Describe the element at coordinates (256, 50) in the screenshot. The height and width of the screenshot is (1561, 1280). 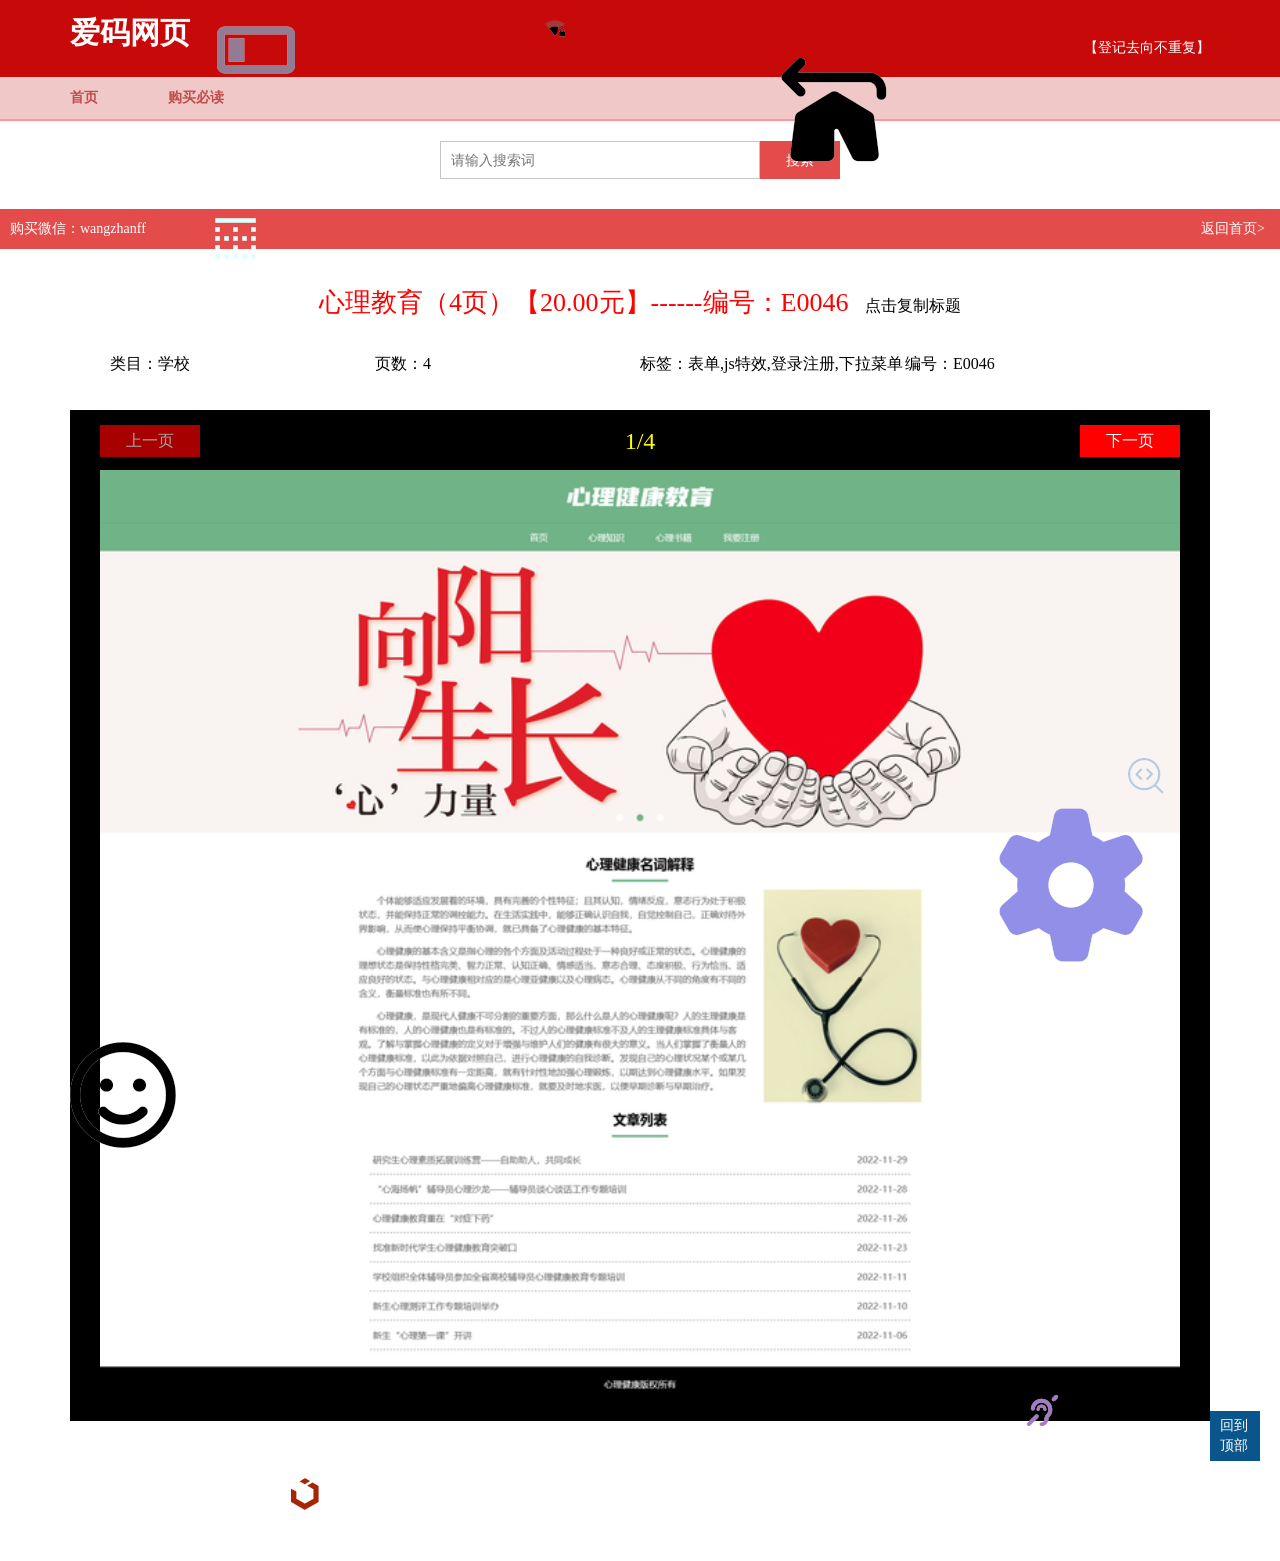
I see `indicates low battery status` at that location.